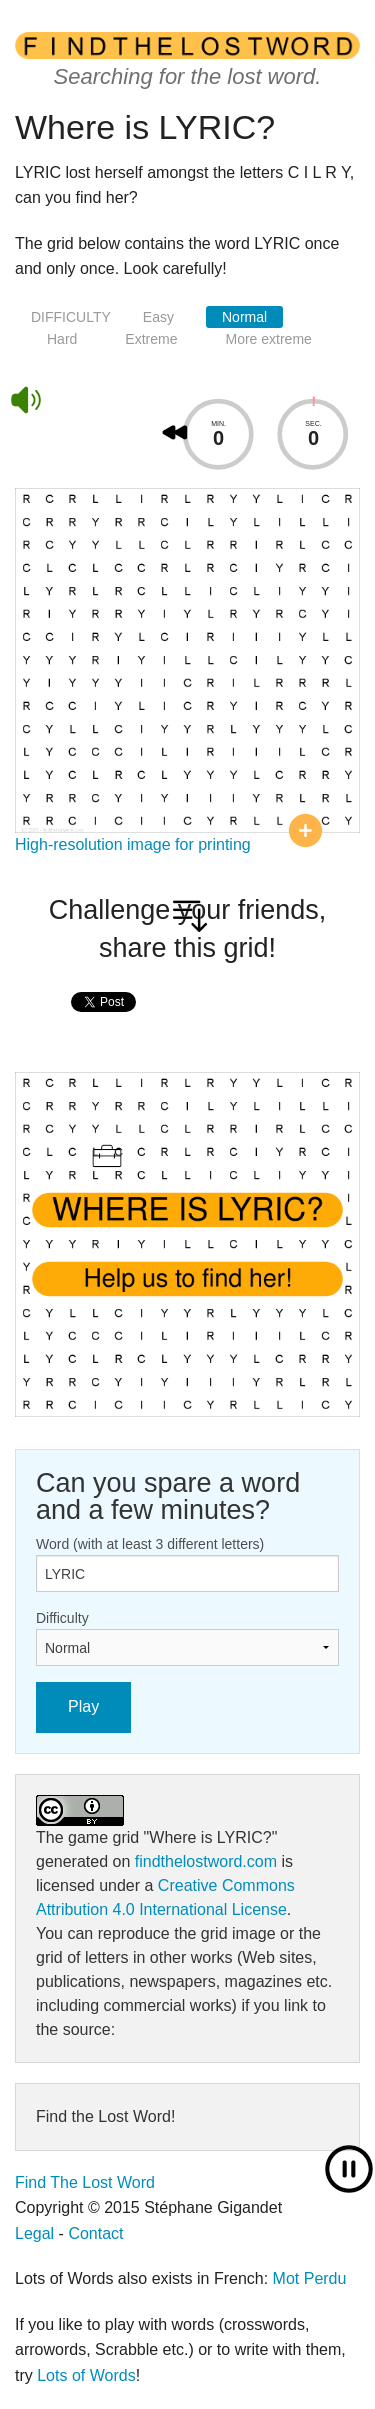 This screenshot has height=2409, width=375. What do you see at coordinates (190, 915) in the screenshot?
I see `sort list in descending order` at bounding box center [190, 915].